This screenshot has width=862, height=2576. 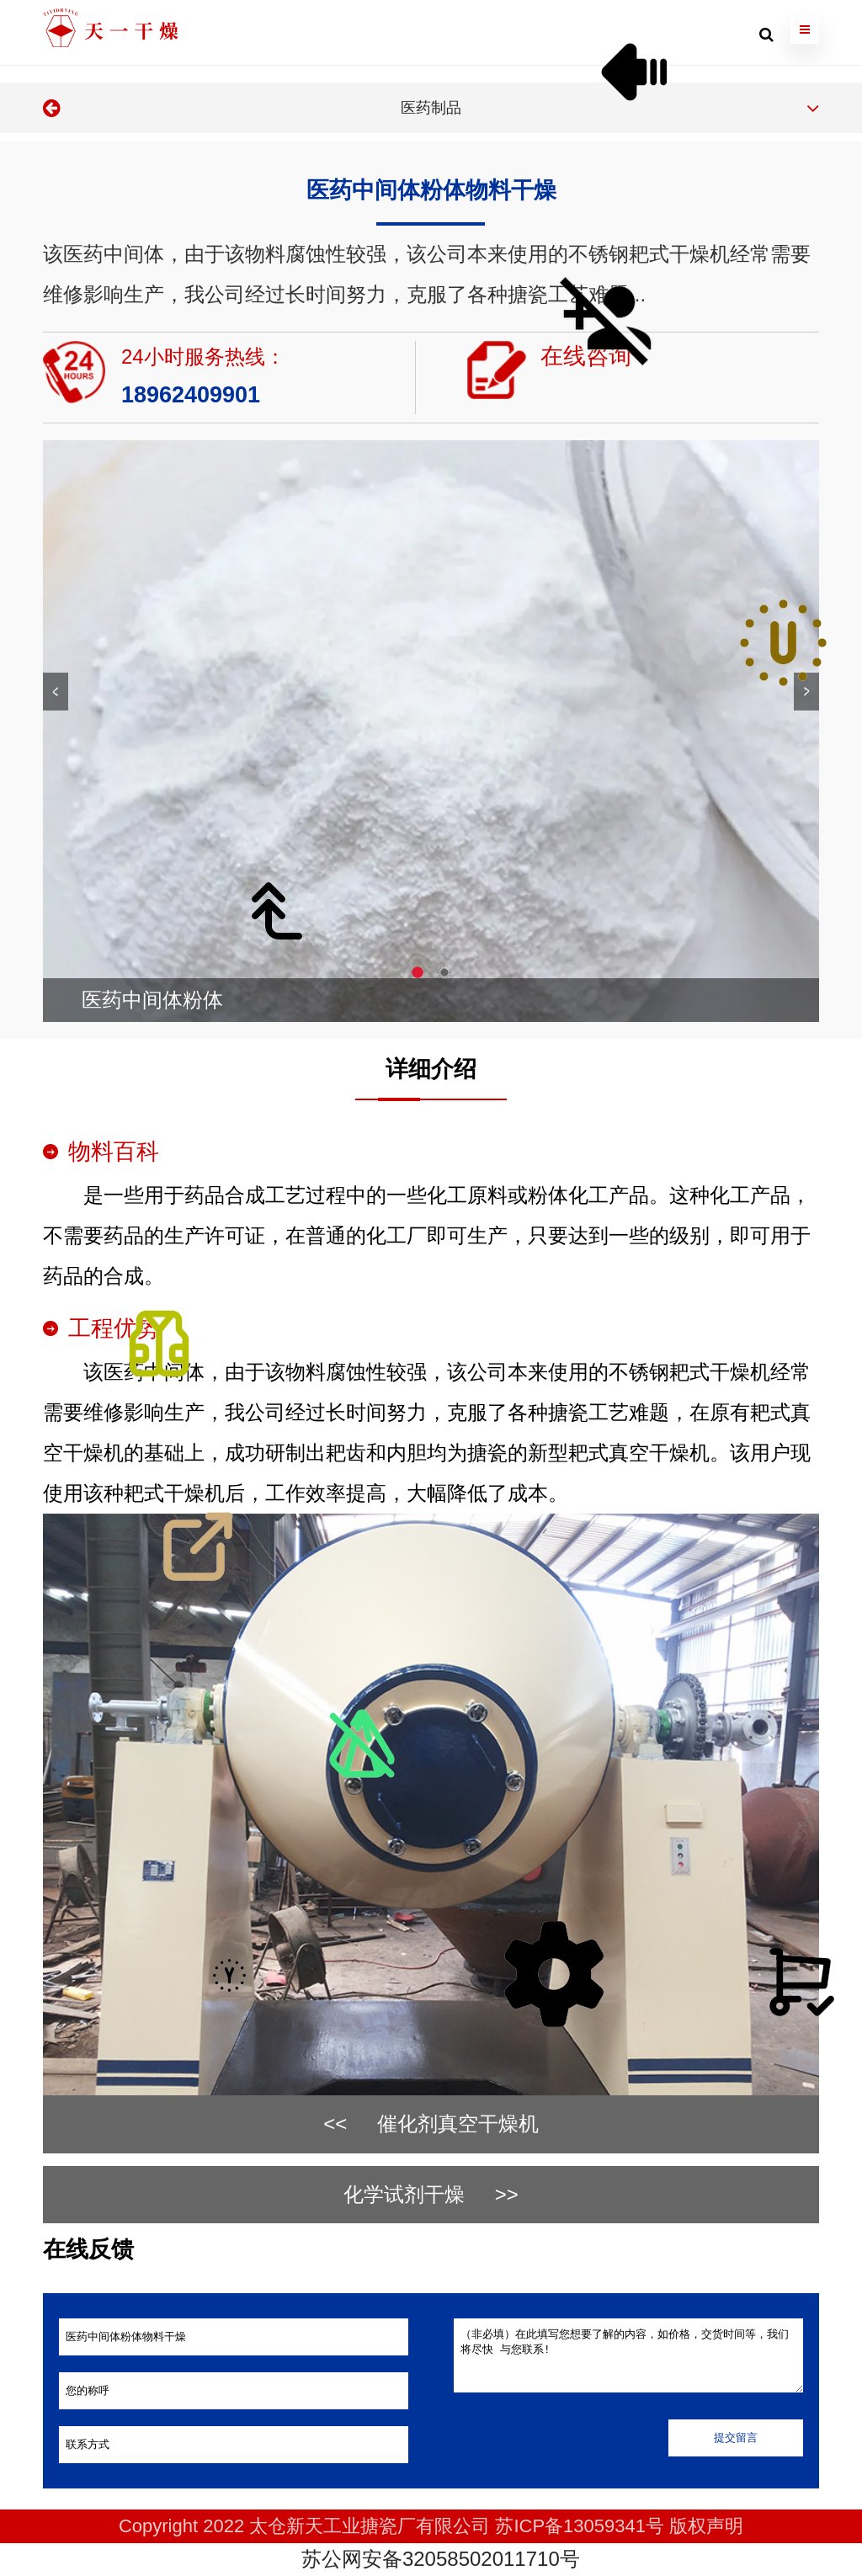 I want to click on indicates a pending or in-progress status for option Y, so click(x=229, y=1975).